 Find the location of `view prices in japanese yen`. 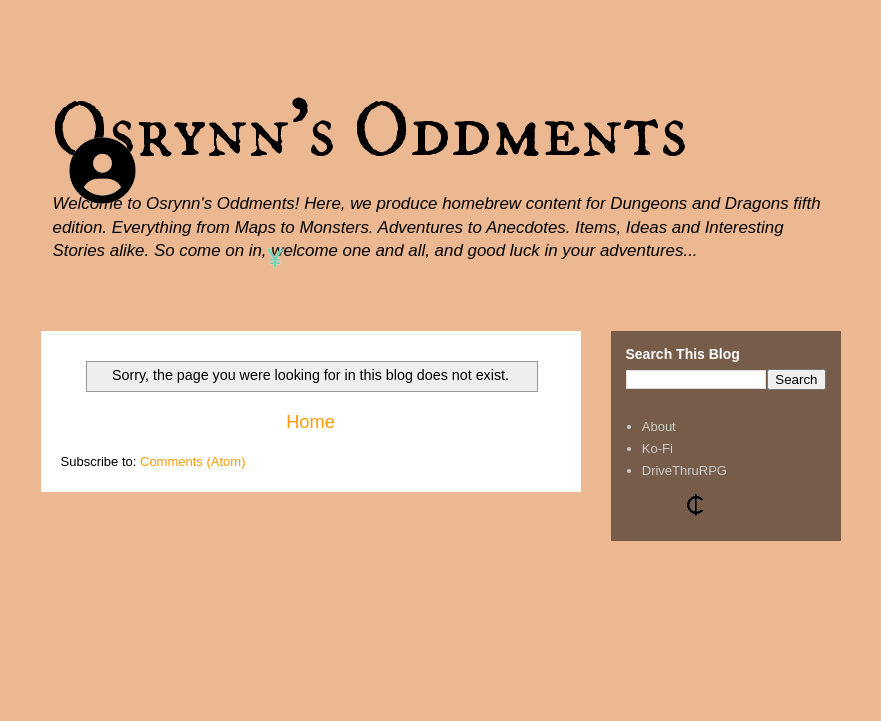

view prices in japanese yen is located at coordinates (275, 258).